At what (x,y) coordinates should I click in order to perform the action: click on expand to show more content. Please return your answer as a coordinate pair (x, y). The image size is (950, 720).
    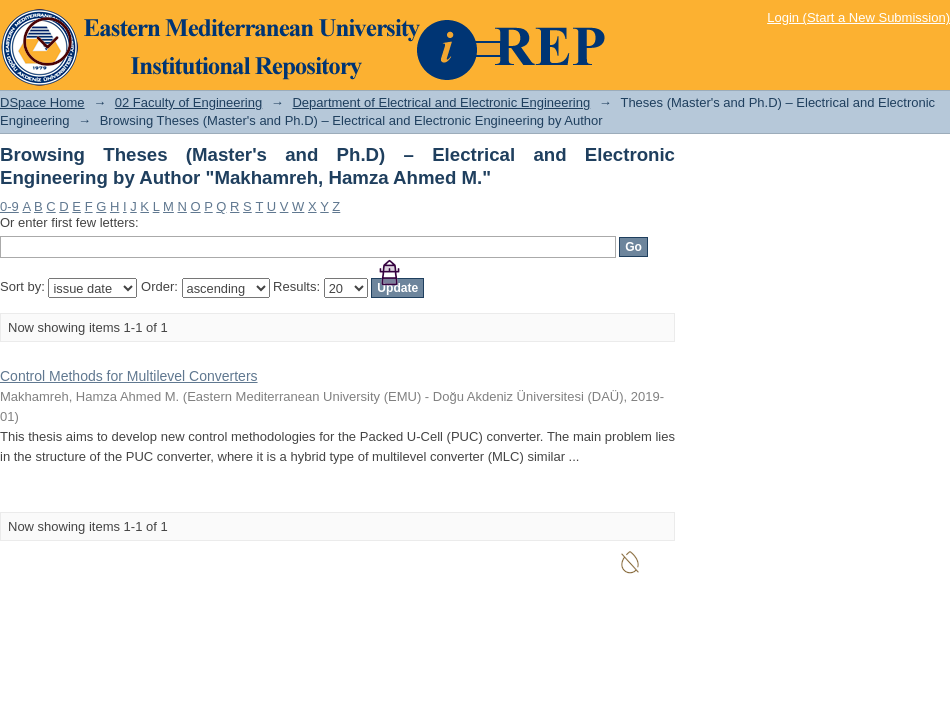
    Looking at the image, I should click on (47, 41).